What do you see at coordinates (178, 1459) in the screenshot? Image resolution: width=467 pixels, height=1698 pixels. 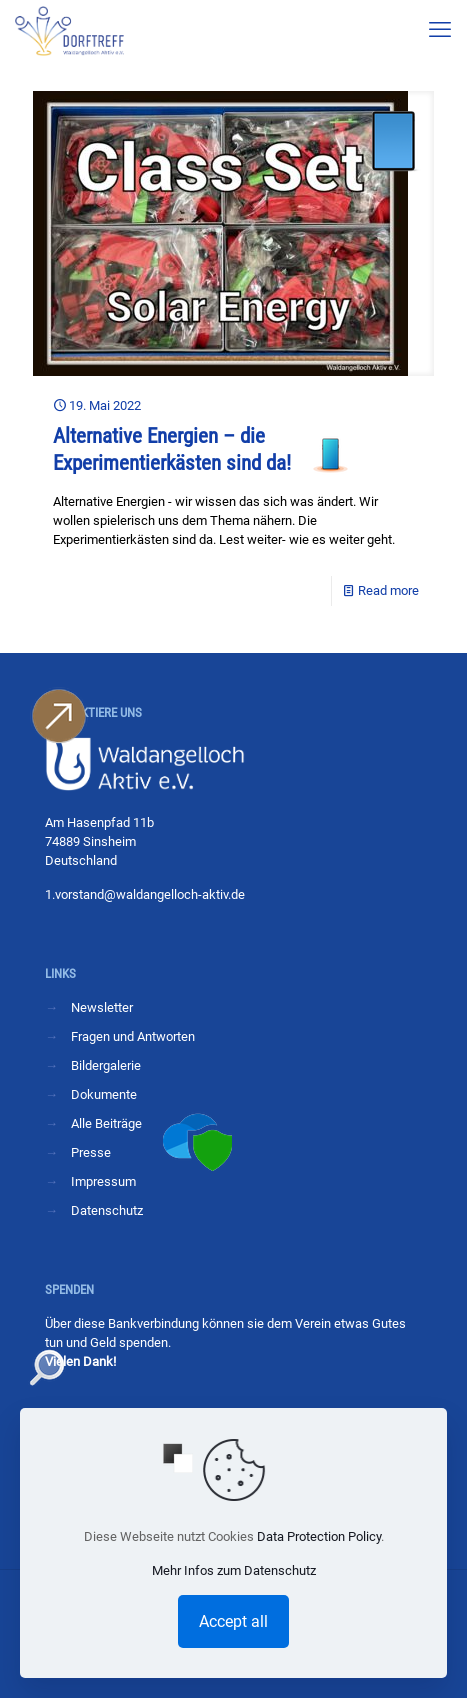 I see `toggle high contrast mode` at bounding box center [178, 1459].